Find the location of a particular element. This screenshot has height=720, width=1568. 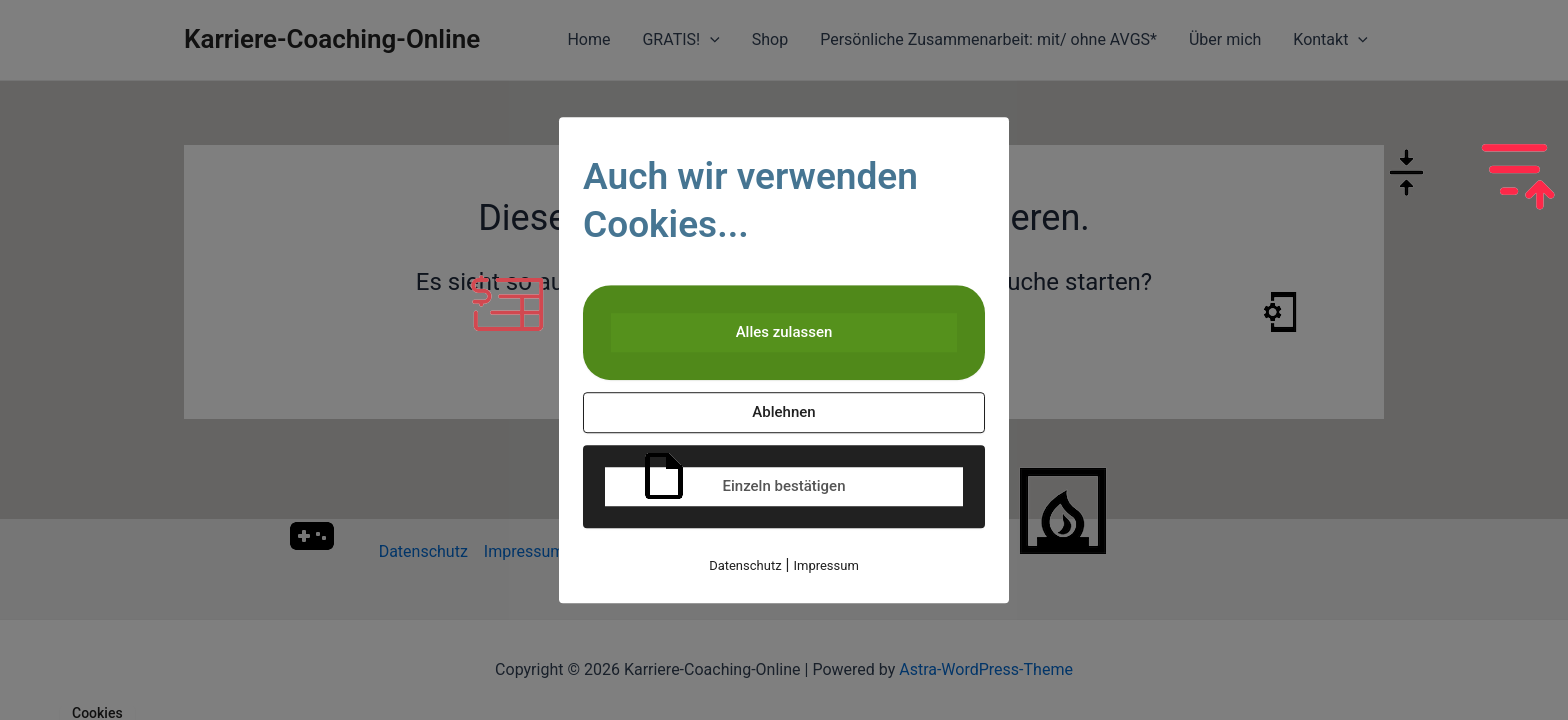

insert or attach a file is located at coordinates (664, 476).